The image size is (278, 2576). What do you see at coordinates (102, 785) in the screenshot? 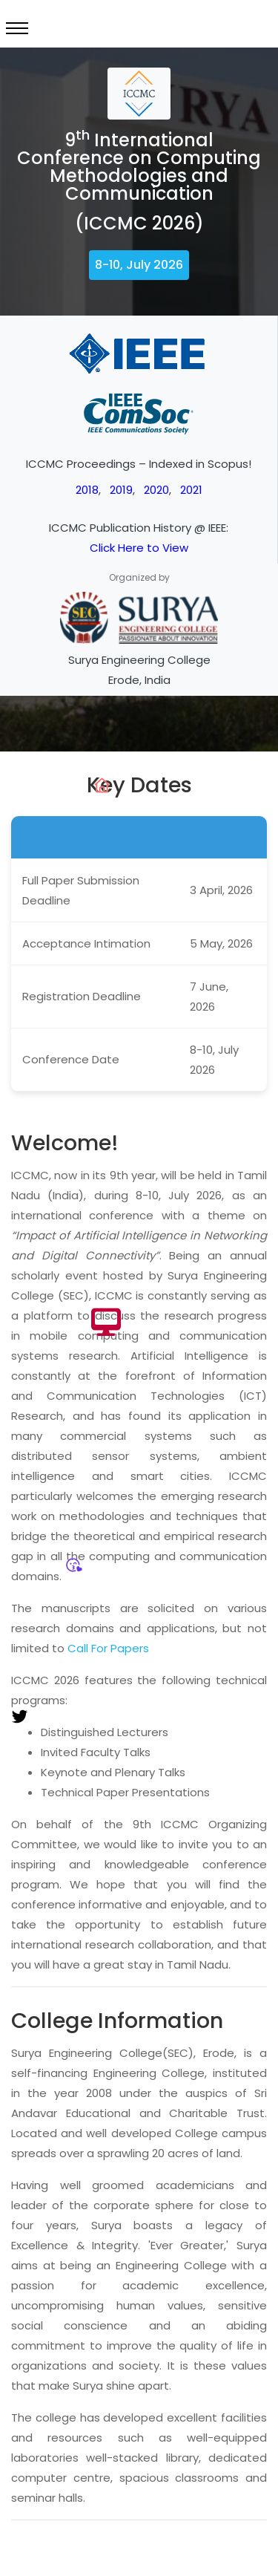
I see `navigate to the home screen` at bounding box center [102, 785].